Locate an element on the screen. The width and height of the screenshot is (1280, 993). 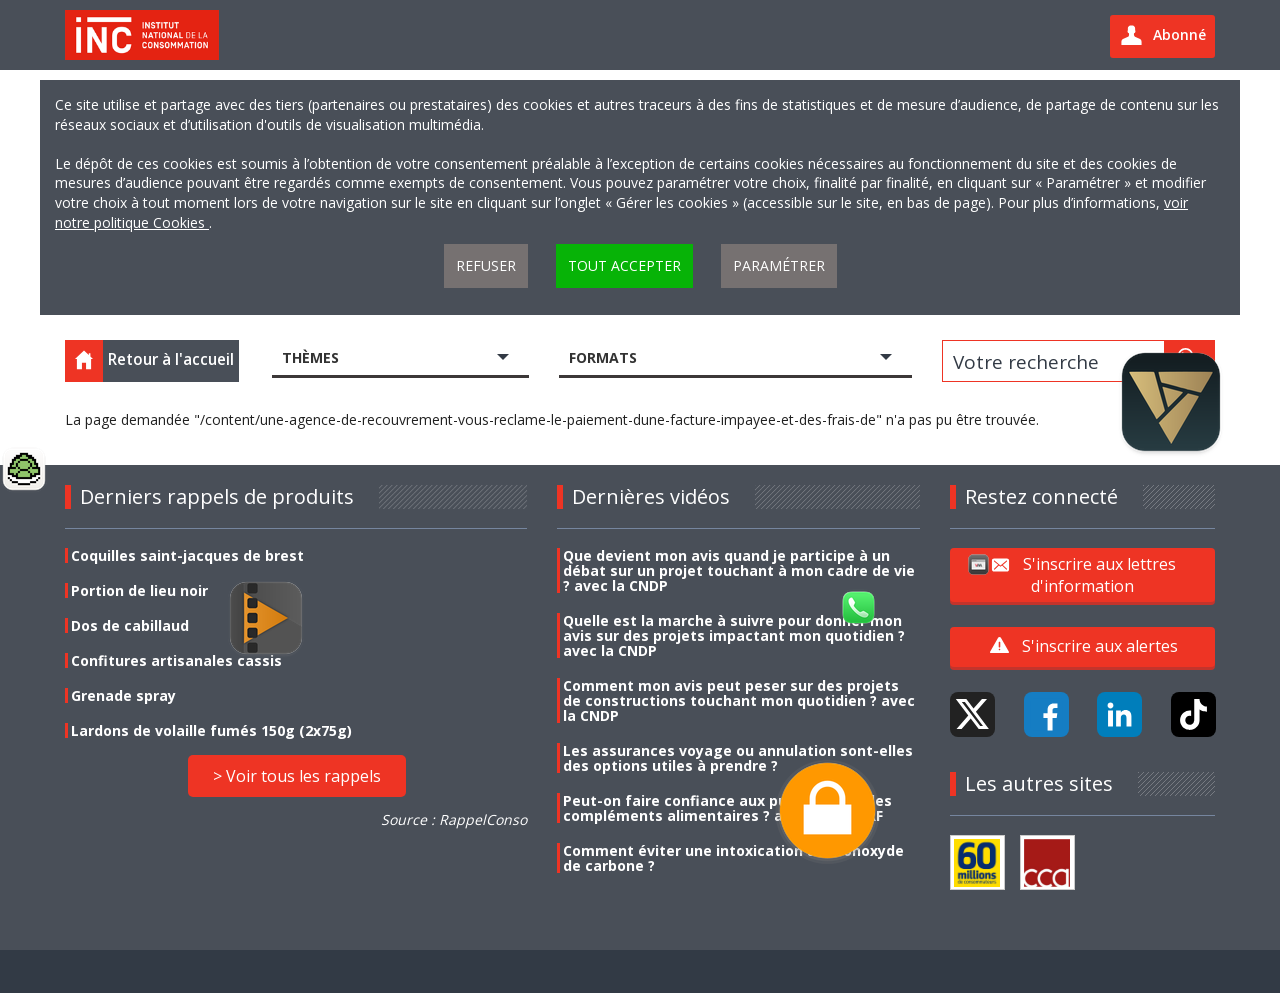
open virtual machine preferences is located at coordinates (978, 564).